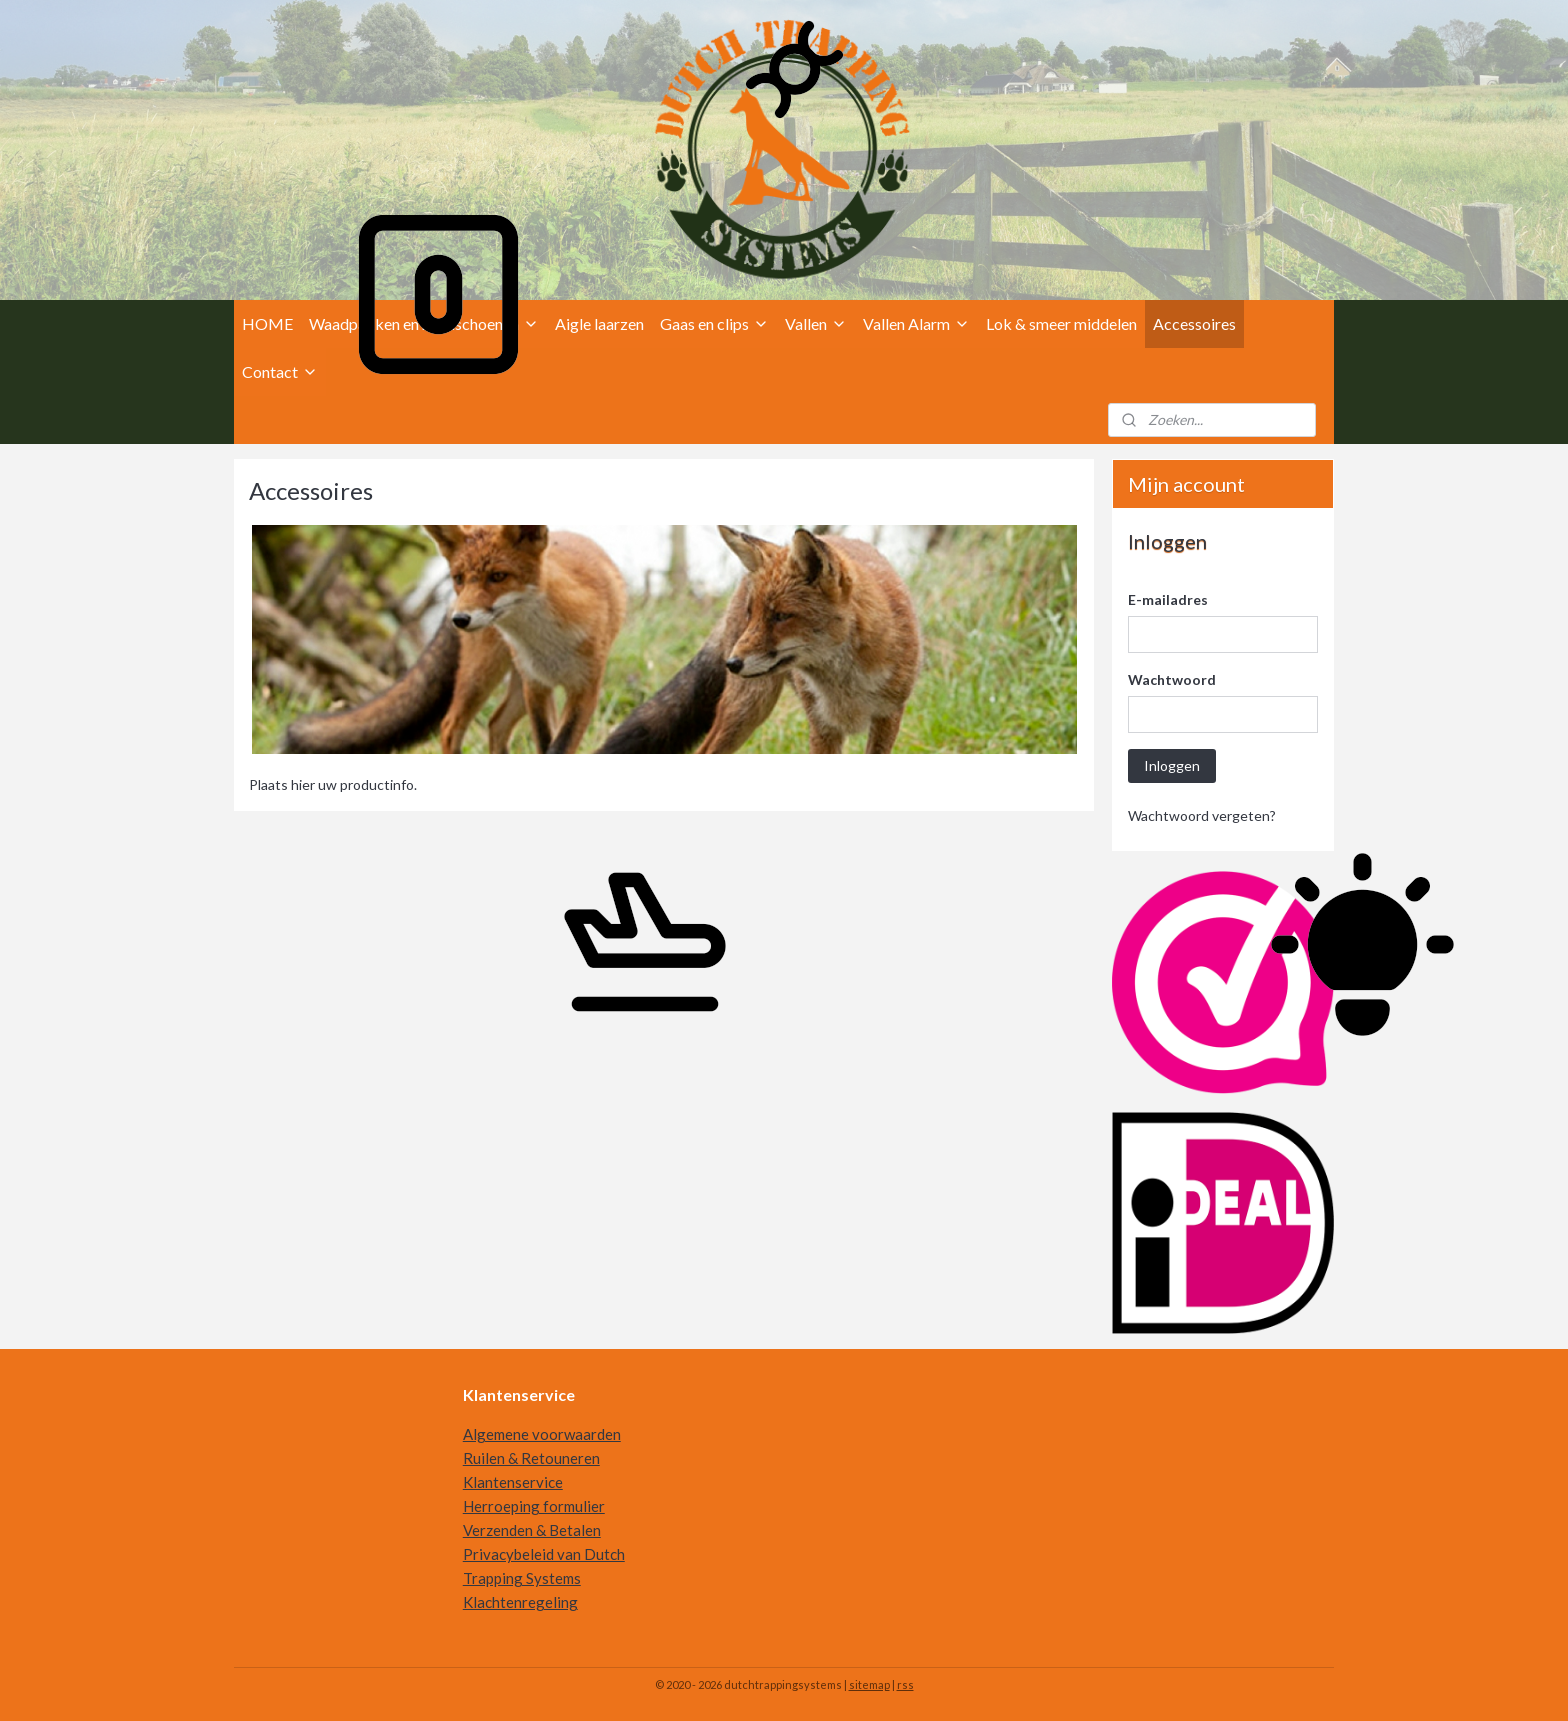 The width and height of the screenshot is (1568, 1721). What do you see at coordinates (794, 69) in the screenshot?
I see `access genetic or DNA-related information` at bounding box center [794, 69].